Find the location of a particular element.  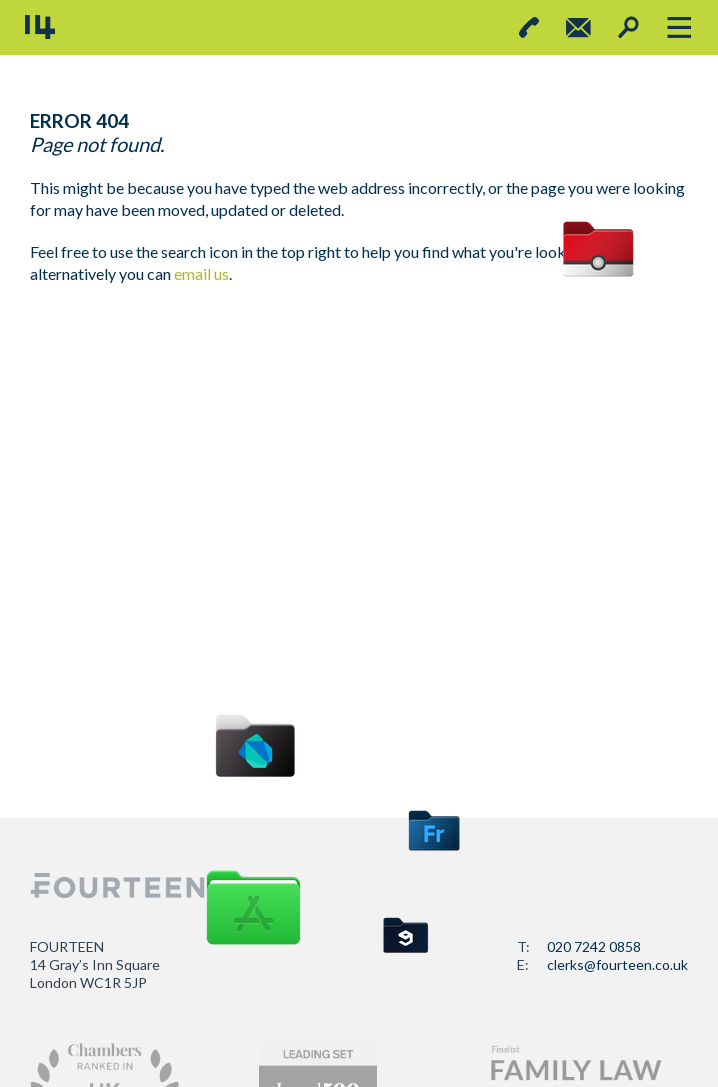

open templates folder is located at coordinates (253, 907).